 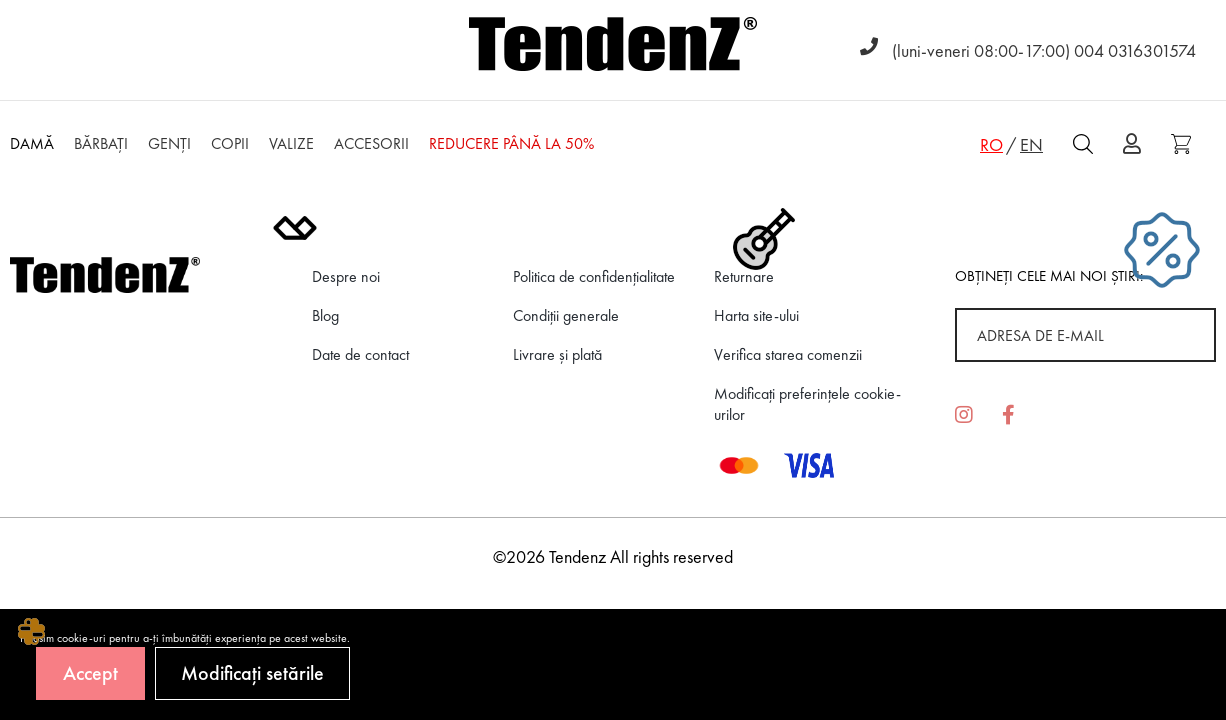 I want to click on access music or audio content, so click(x=763, y=239).